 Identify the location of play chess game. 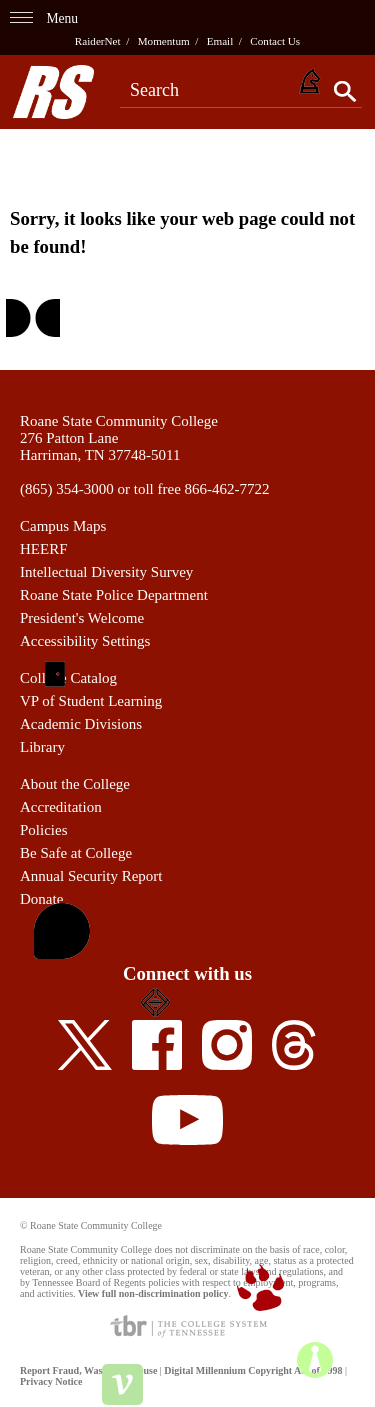
(310, 82).